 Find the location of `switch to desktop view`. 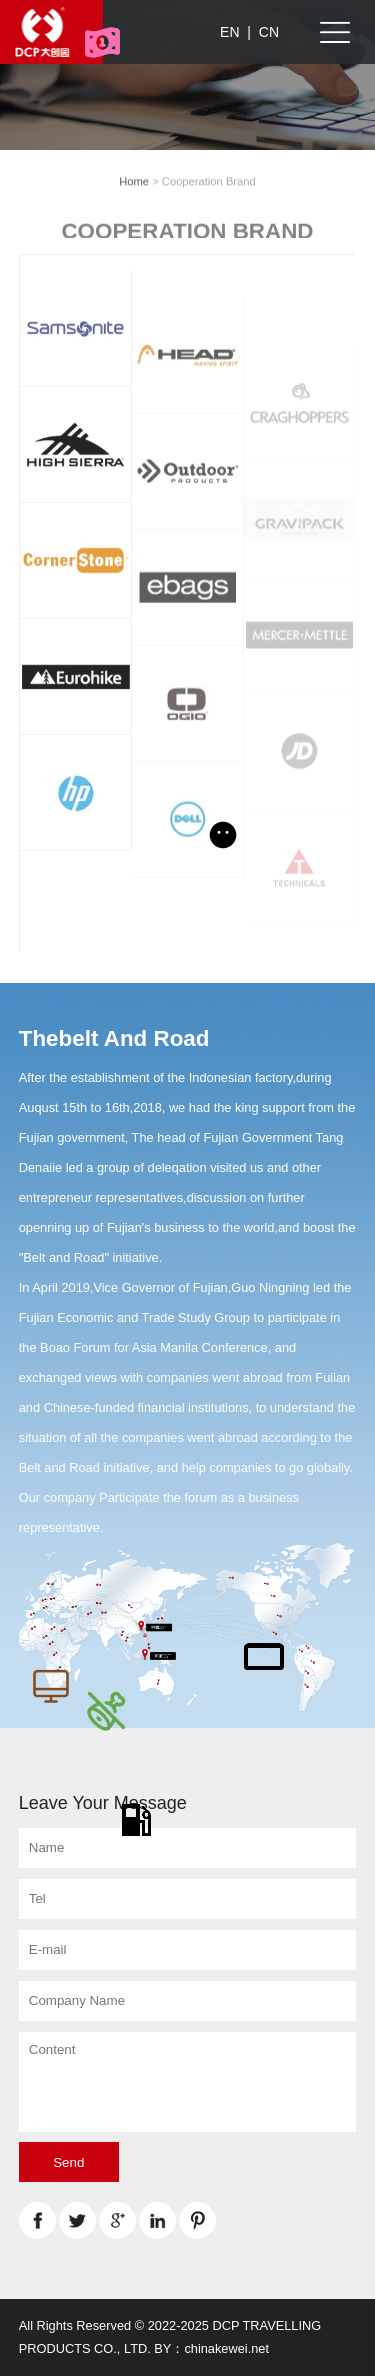

switch to desktop view is located at coordinates (51, 1685).